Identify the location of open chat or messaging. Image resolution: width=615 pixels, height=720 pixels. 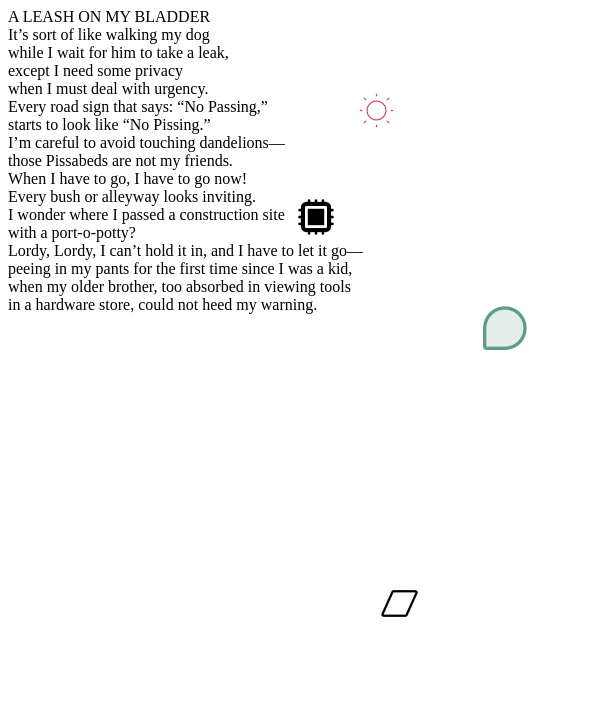
(504, 329).